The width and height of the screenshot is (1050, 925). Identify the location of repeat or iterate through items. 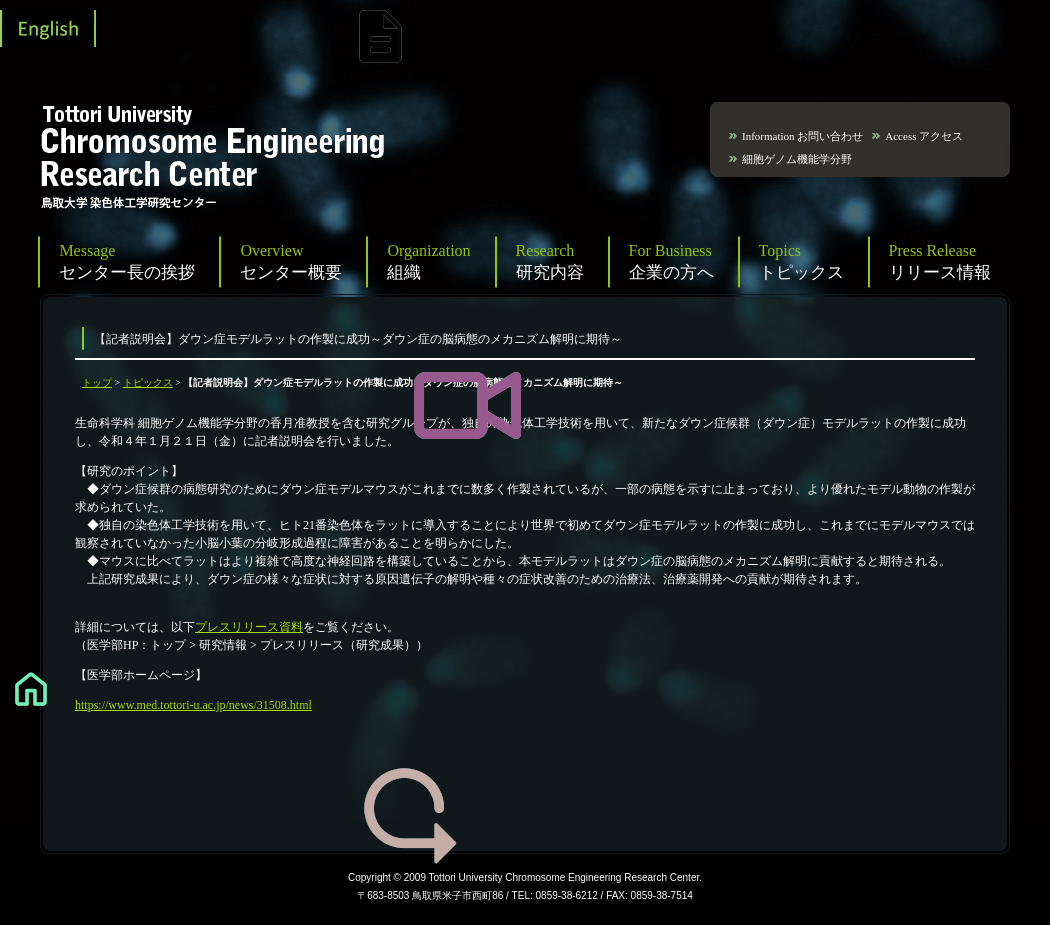
(409, 813).